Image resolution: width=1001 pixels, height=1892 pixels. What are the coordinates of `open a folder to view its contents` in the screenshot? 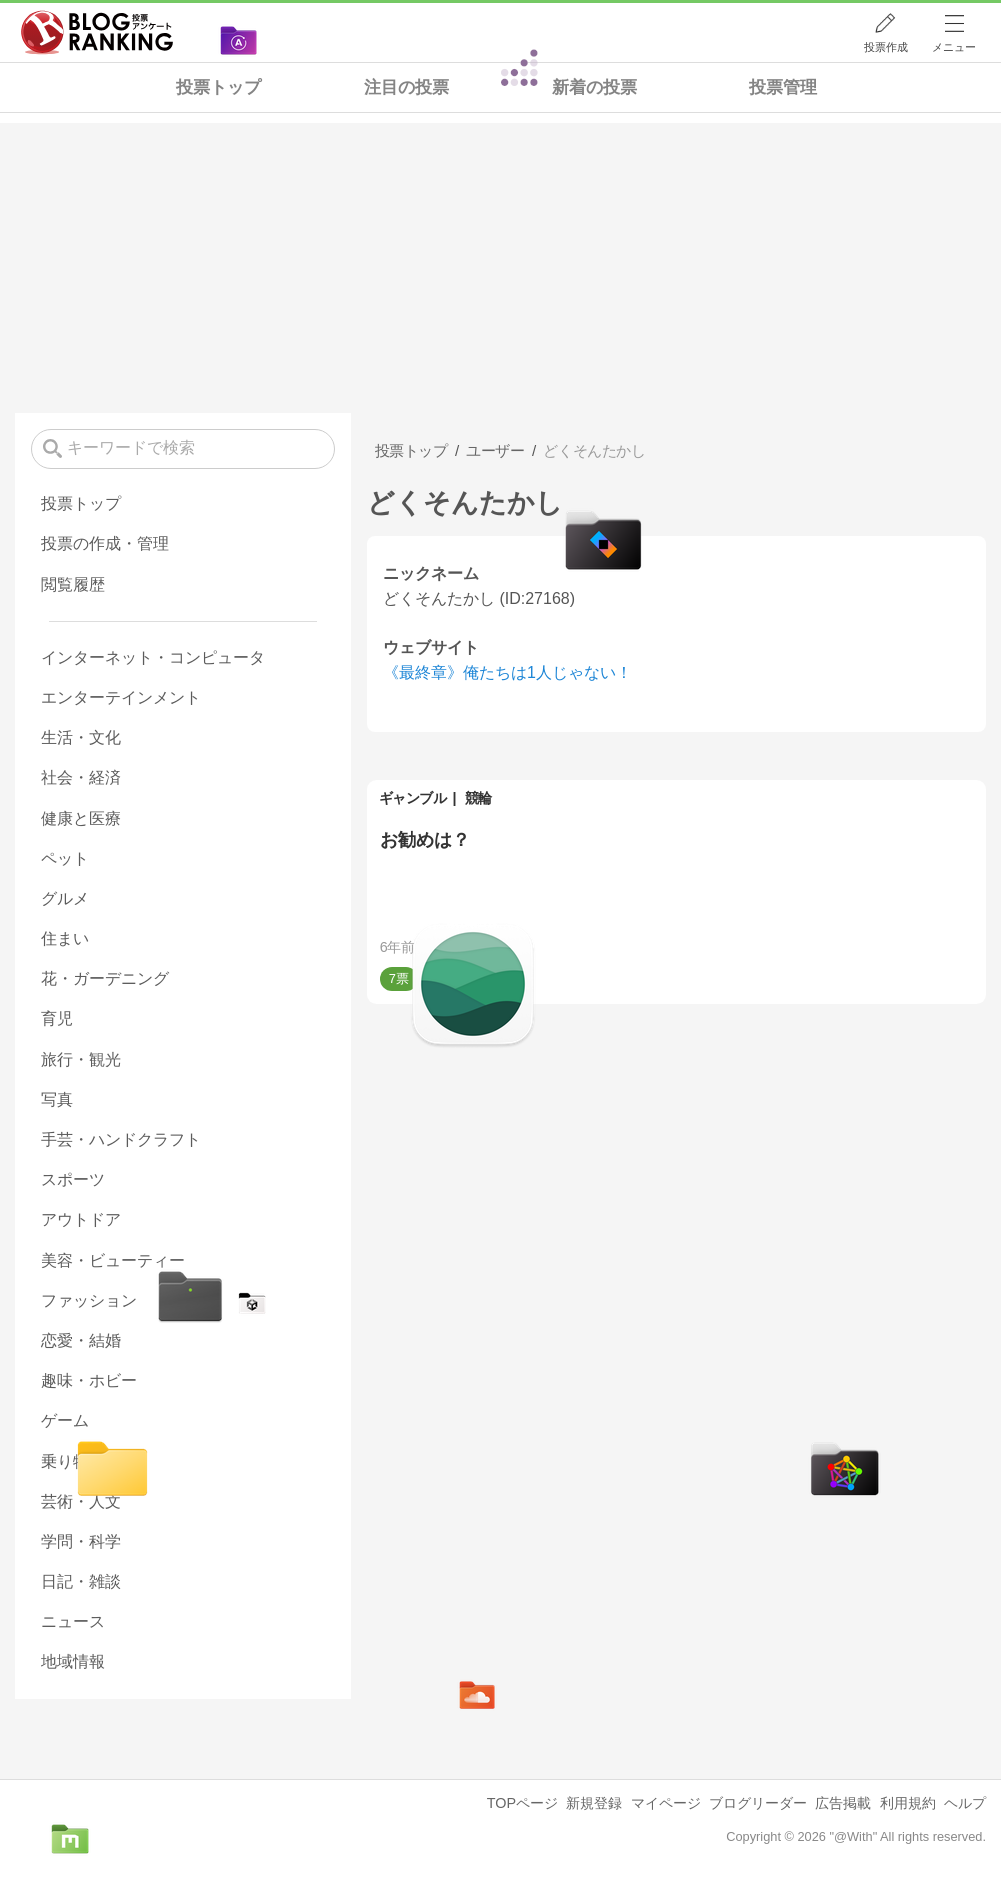 It's located at (112, 1470).